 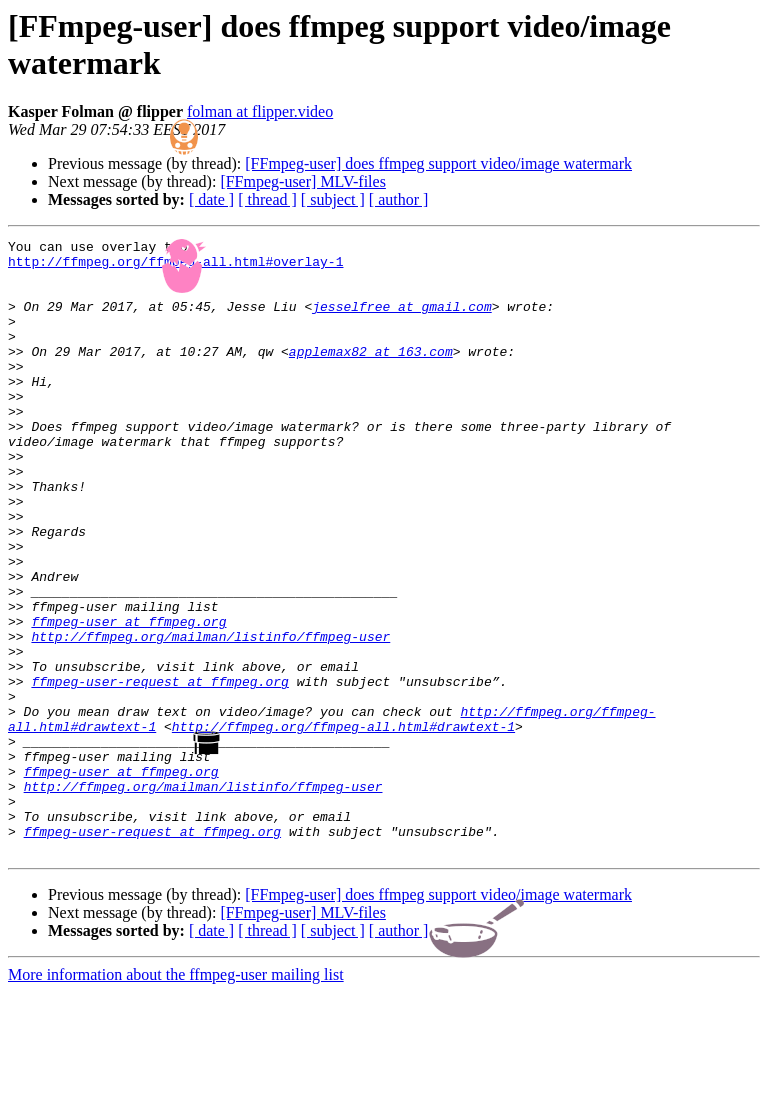 I want to click on submit a new idea or suggestion, so click(x=184, y=137).